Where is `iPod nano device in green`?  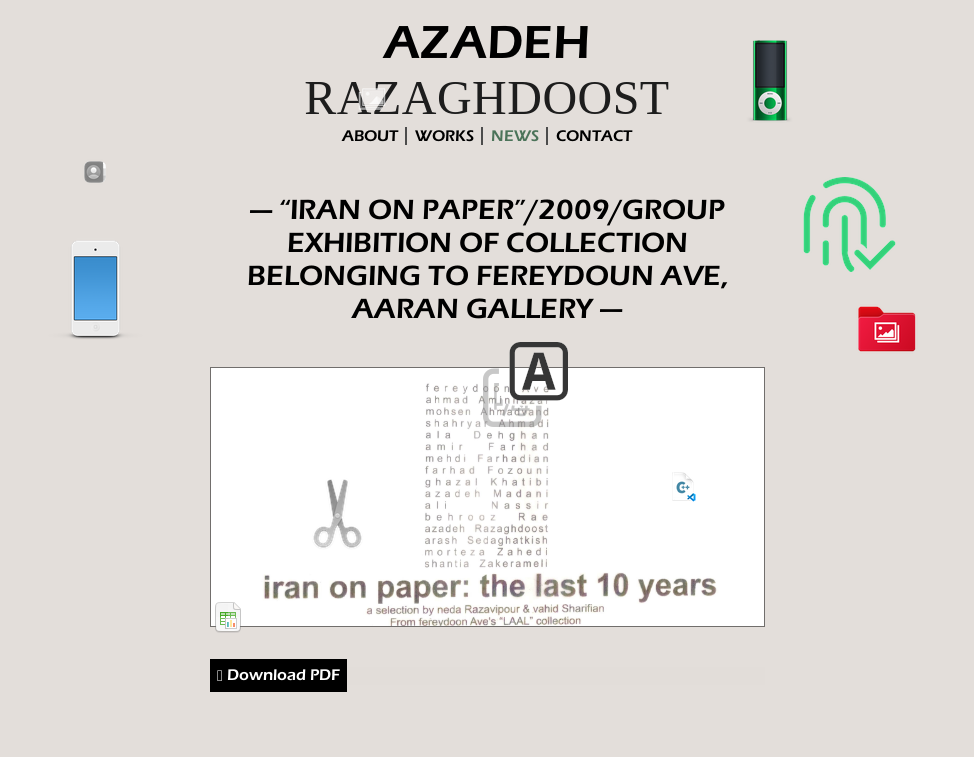 iPod nano device in green is located at coordinates (769, 81).